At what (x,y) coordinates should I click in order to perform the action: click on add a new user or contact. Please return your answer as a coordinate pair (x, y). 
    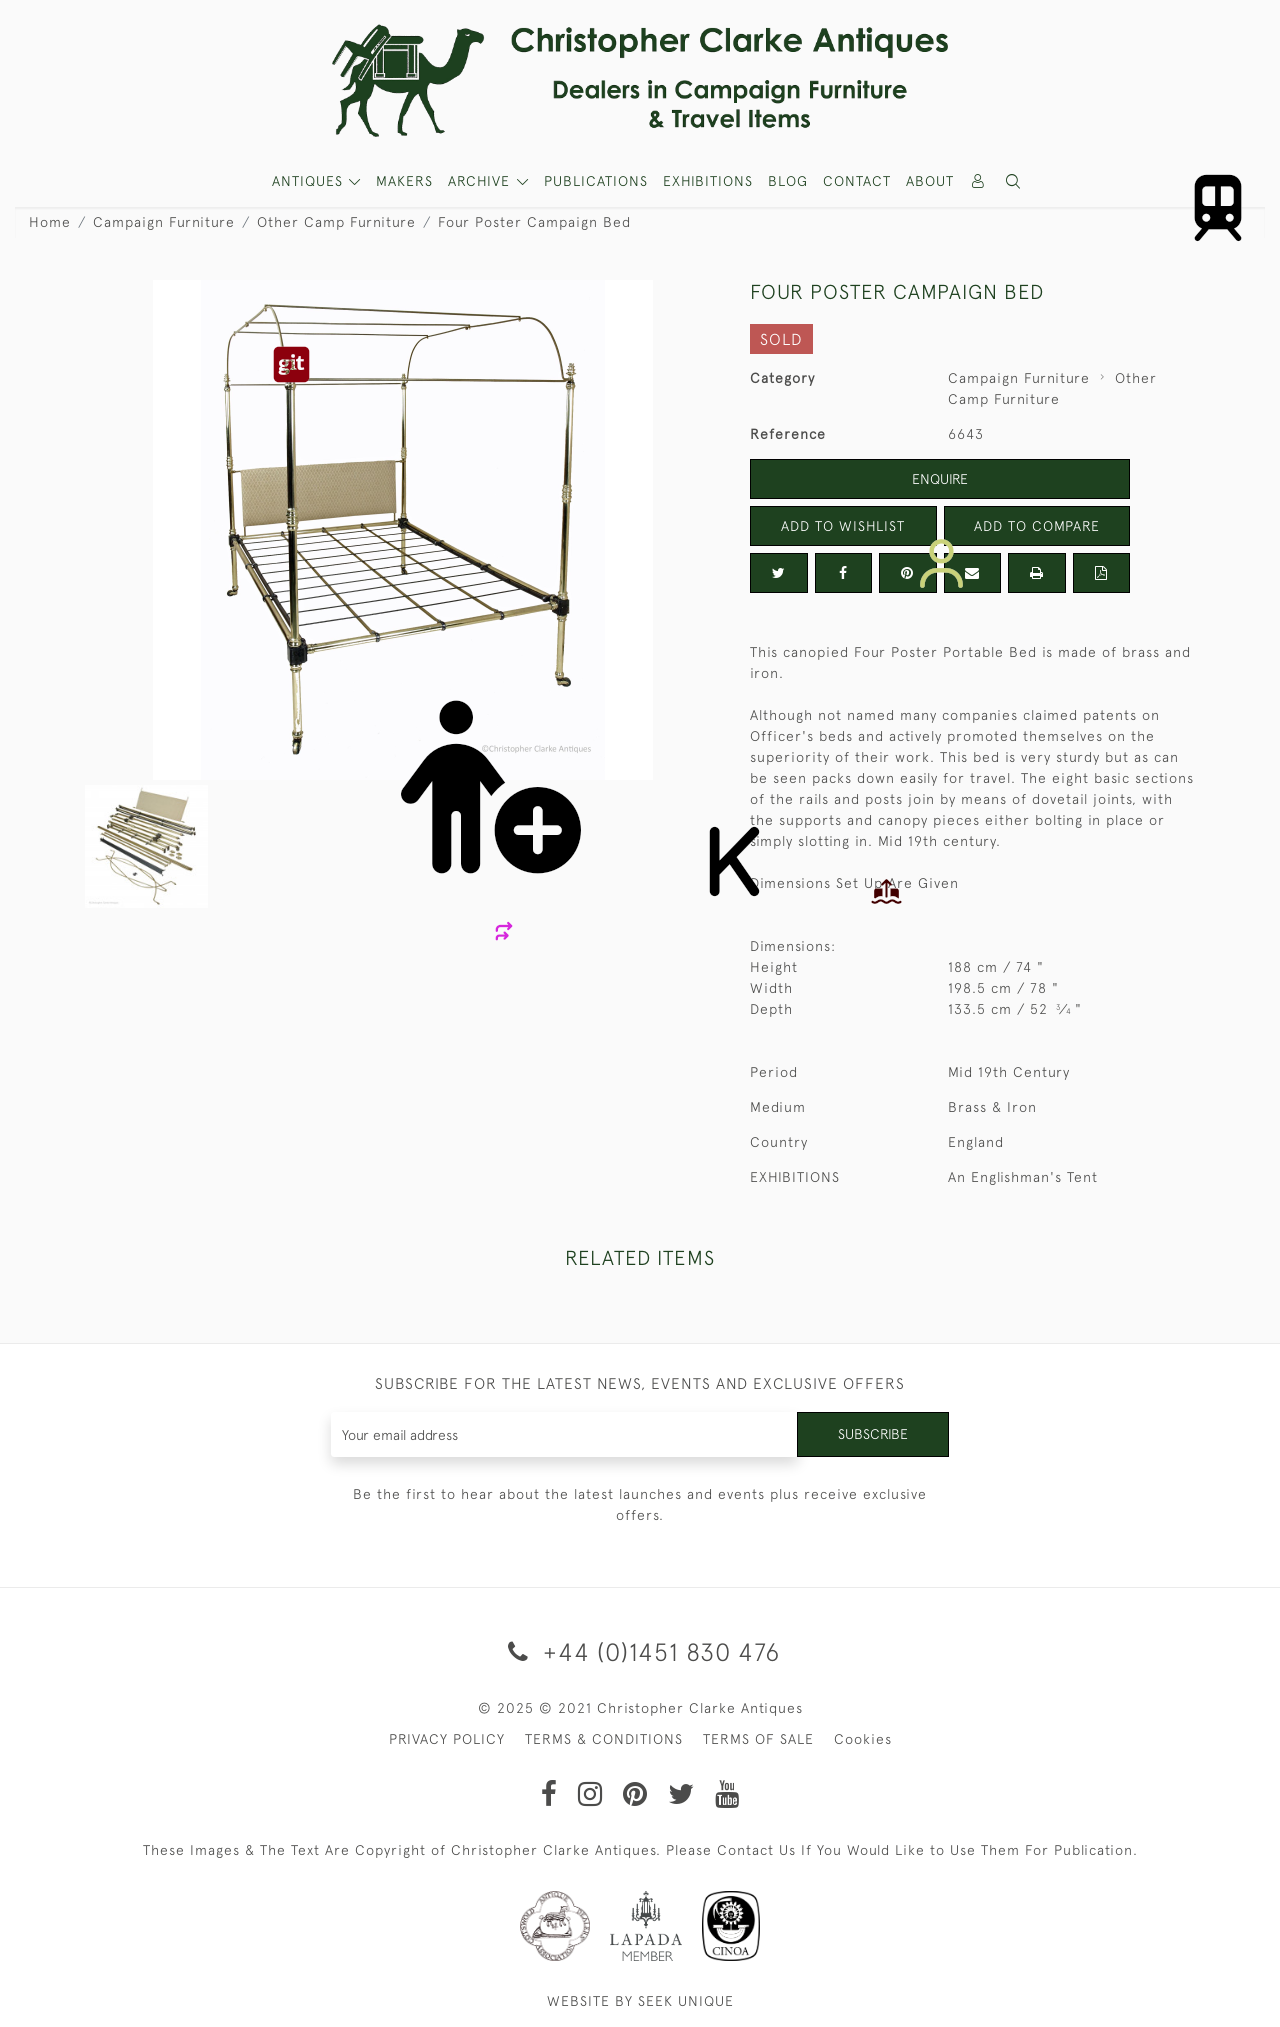
    Looking at the image, I should click on (485, 787).